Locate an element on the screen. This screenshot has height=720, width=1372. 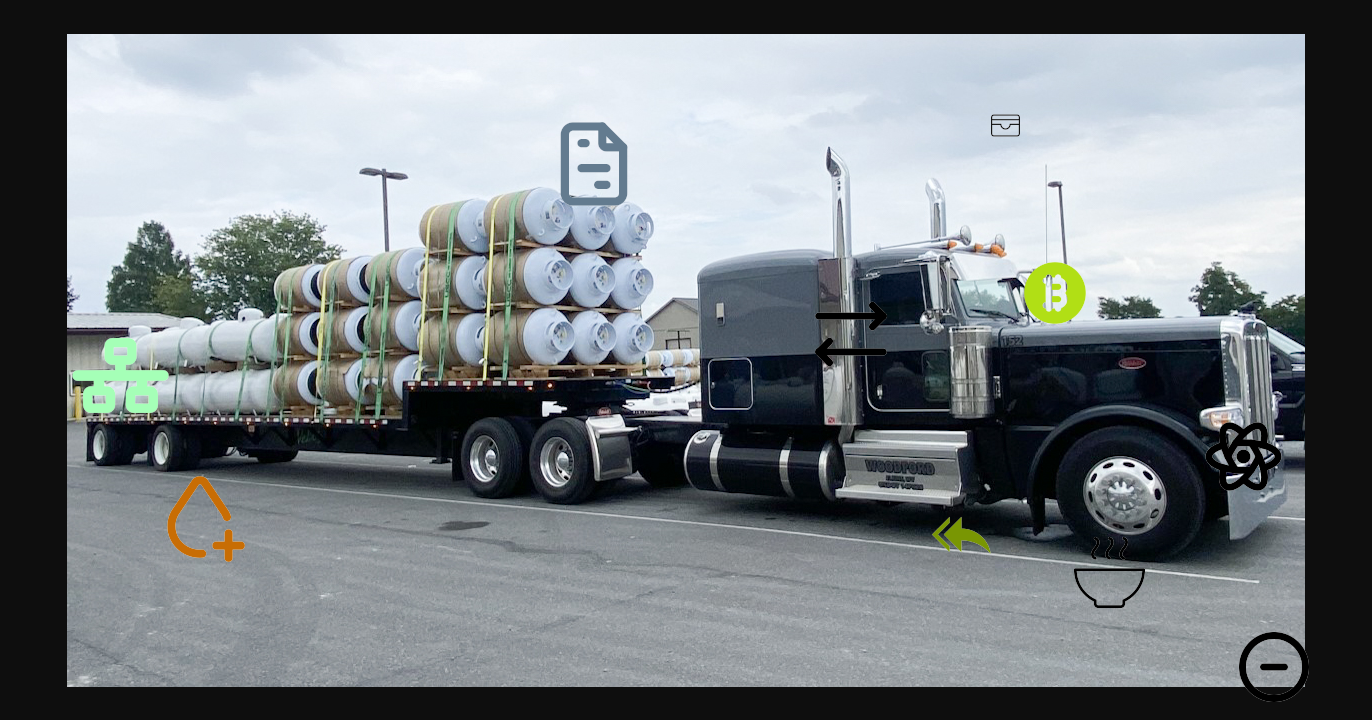
add water or hydration reminder is located at coordinates (200, 517).